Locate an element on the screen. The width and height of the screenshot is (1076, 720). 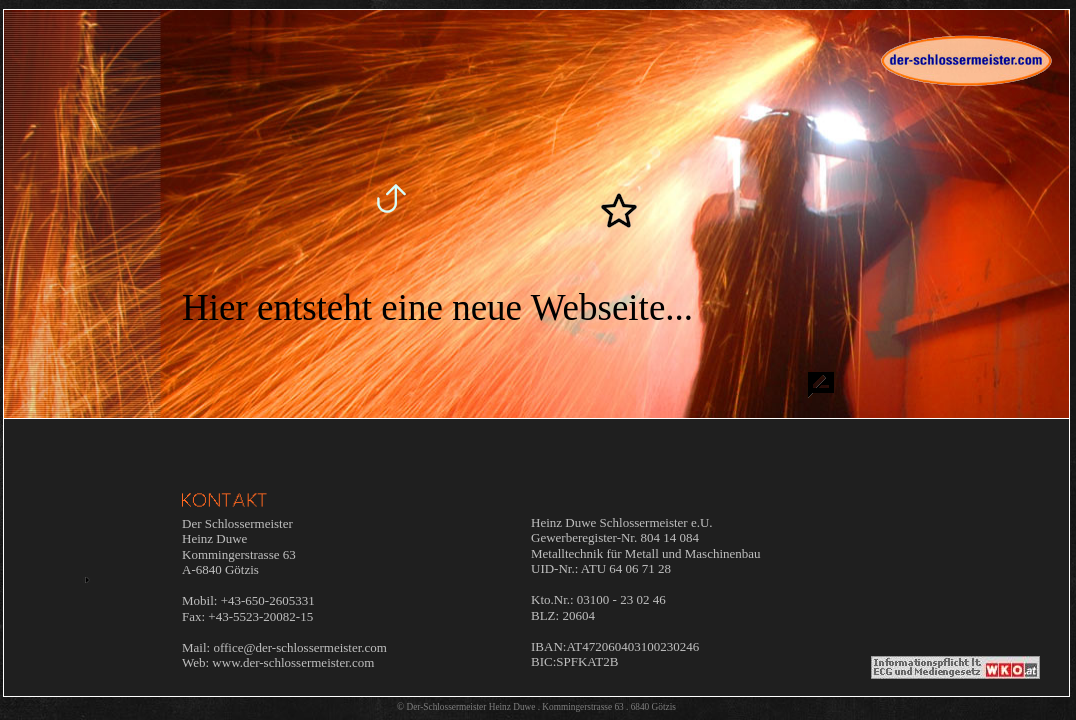
add to favorites is located at coordinates (619, 211).